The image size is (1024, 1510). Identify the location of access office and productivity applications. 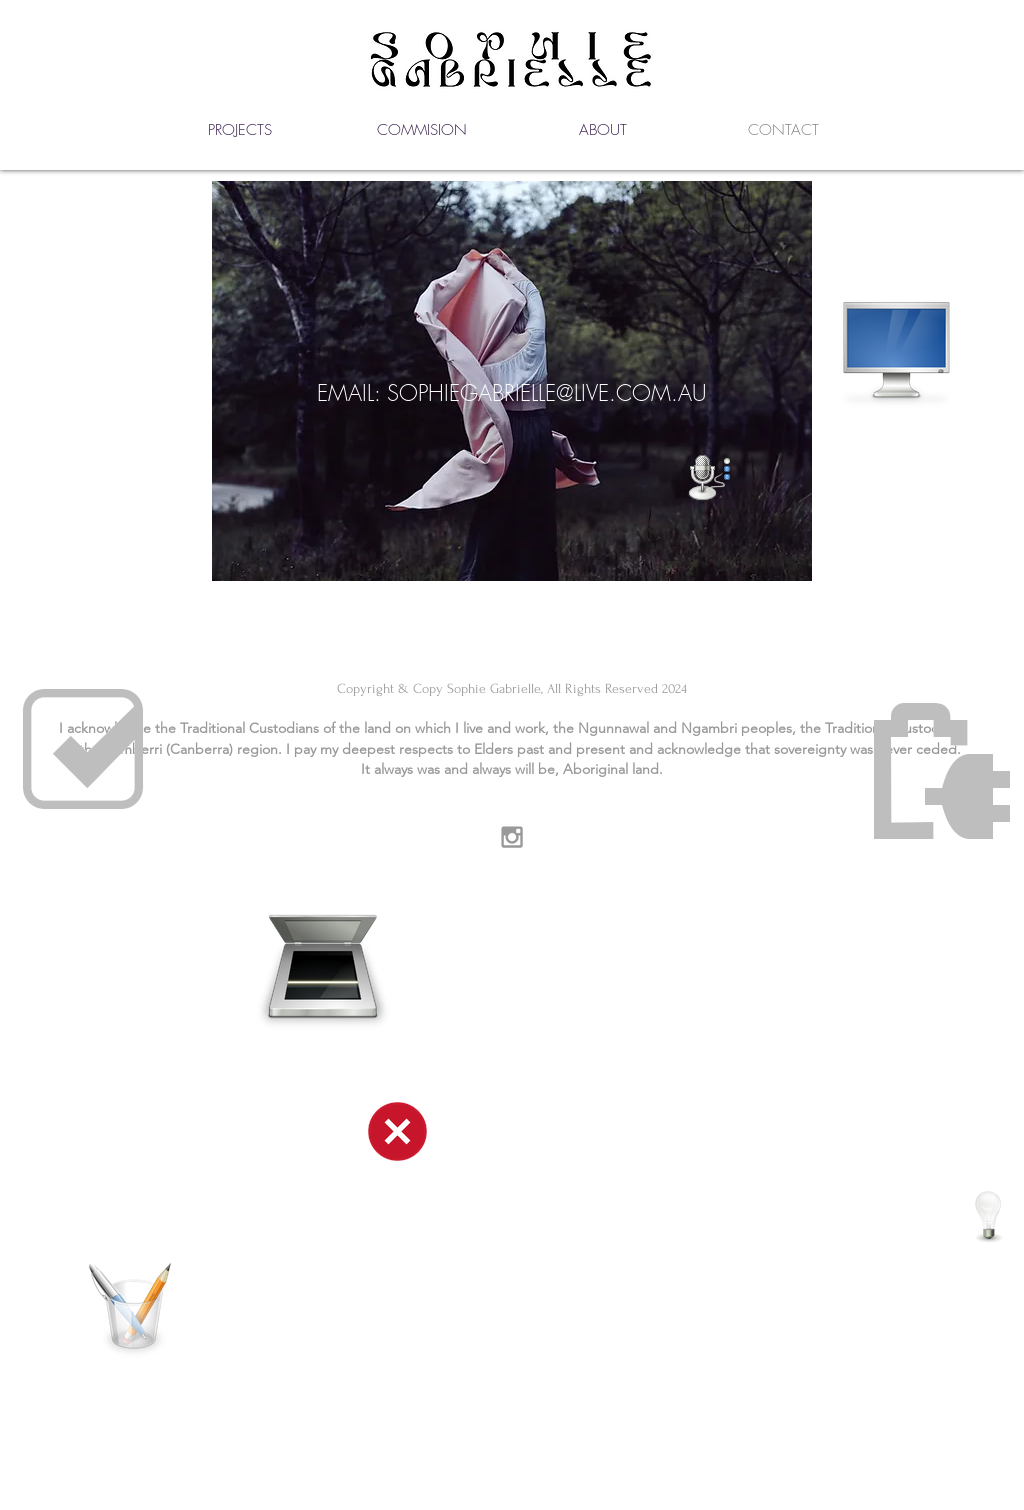
(132, 1305).